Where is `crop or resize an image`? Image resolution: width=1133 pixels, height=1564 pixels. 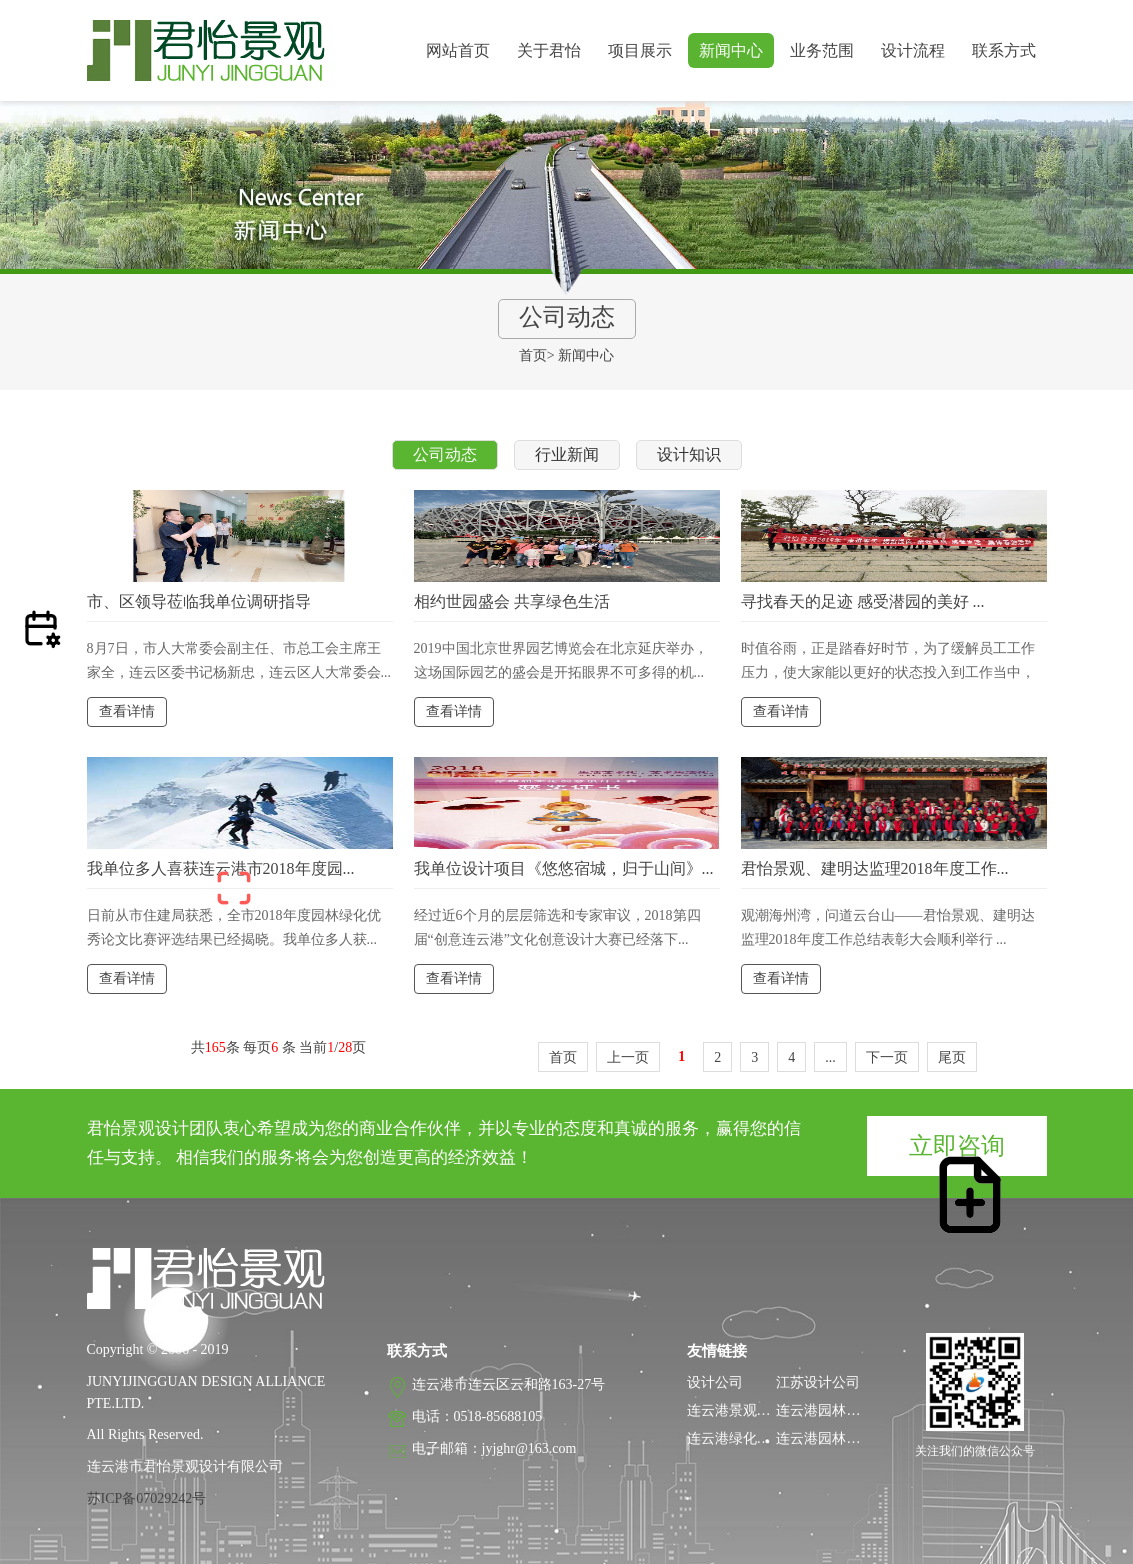 crop or resize an image is located at coordinates (234, 888).